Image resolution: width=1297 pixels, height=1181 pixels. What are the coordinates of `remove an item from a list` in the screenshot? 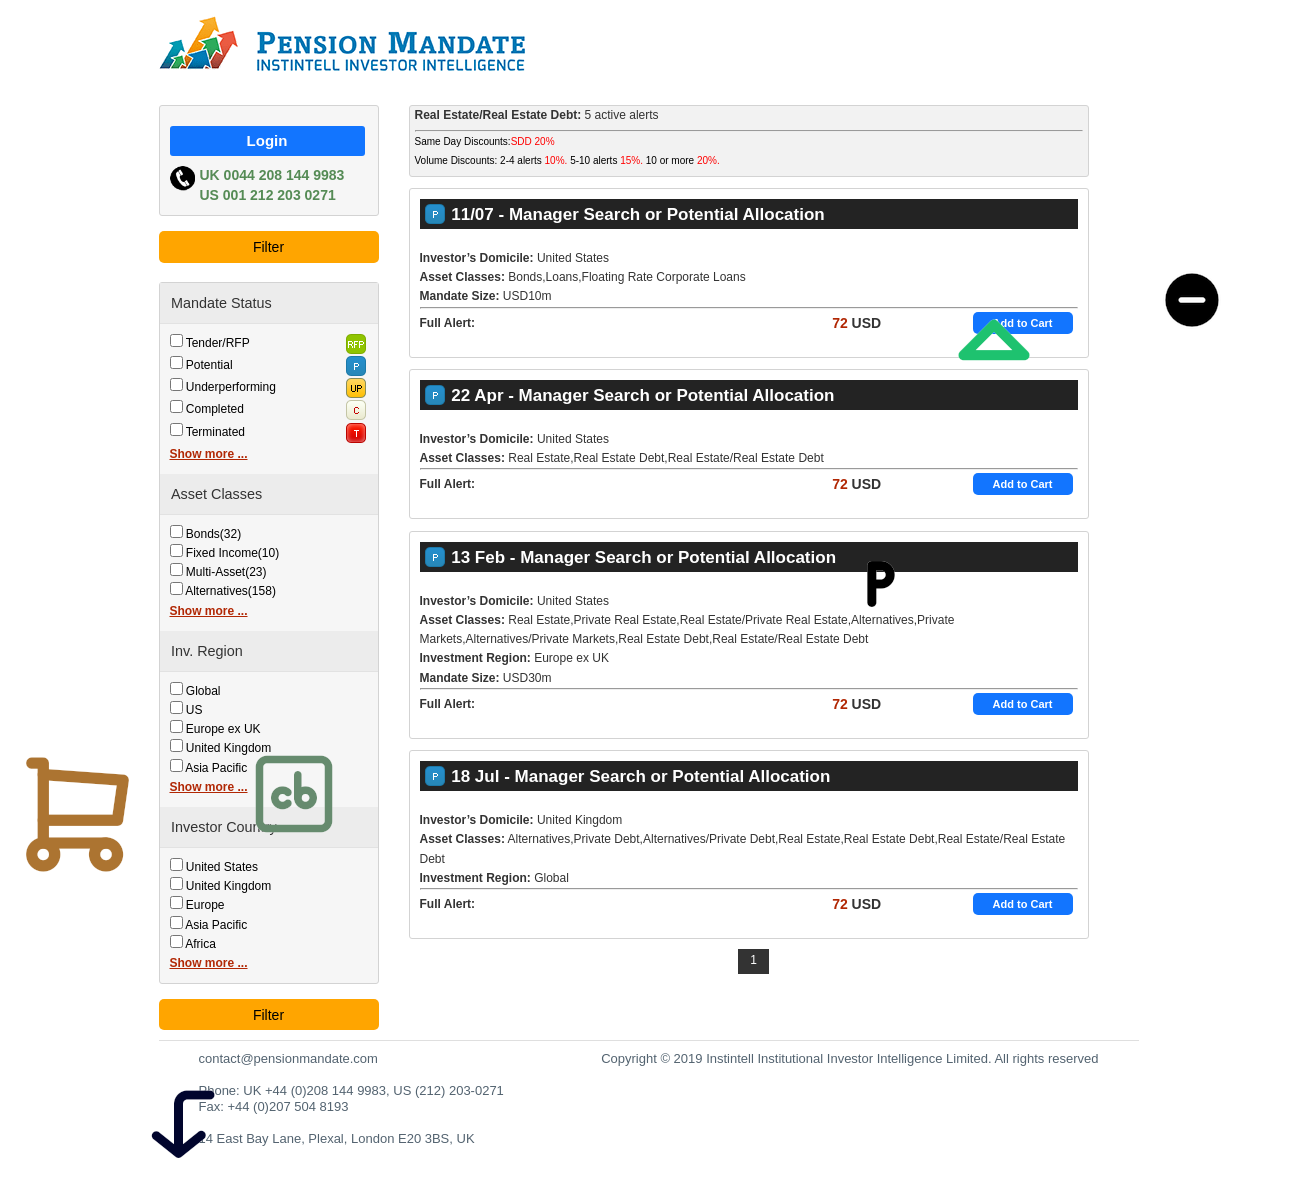 It's located at (1192, 300).